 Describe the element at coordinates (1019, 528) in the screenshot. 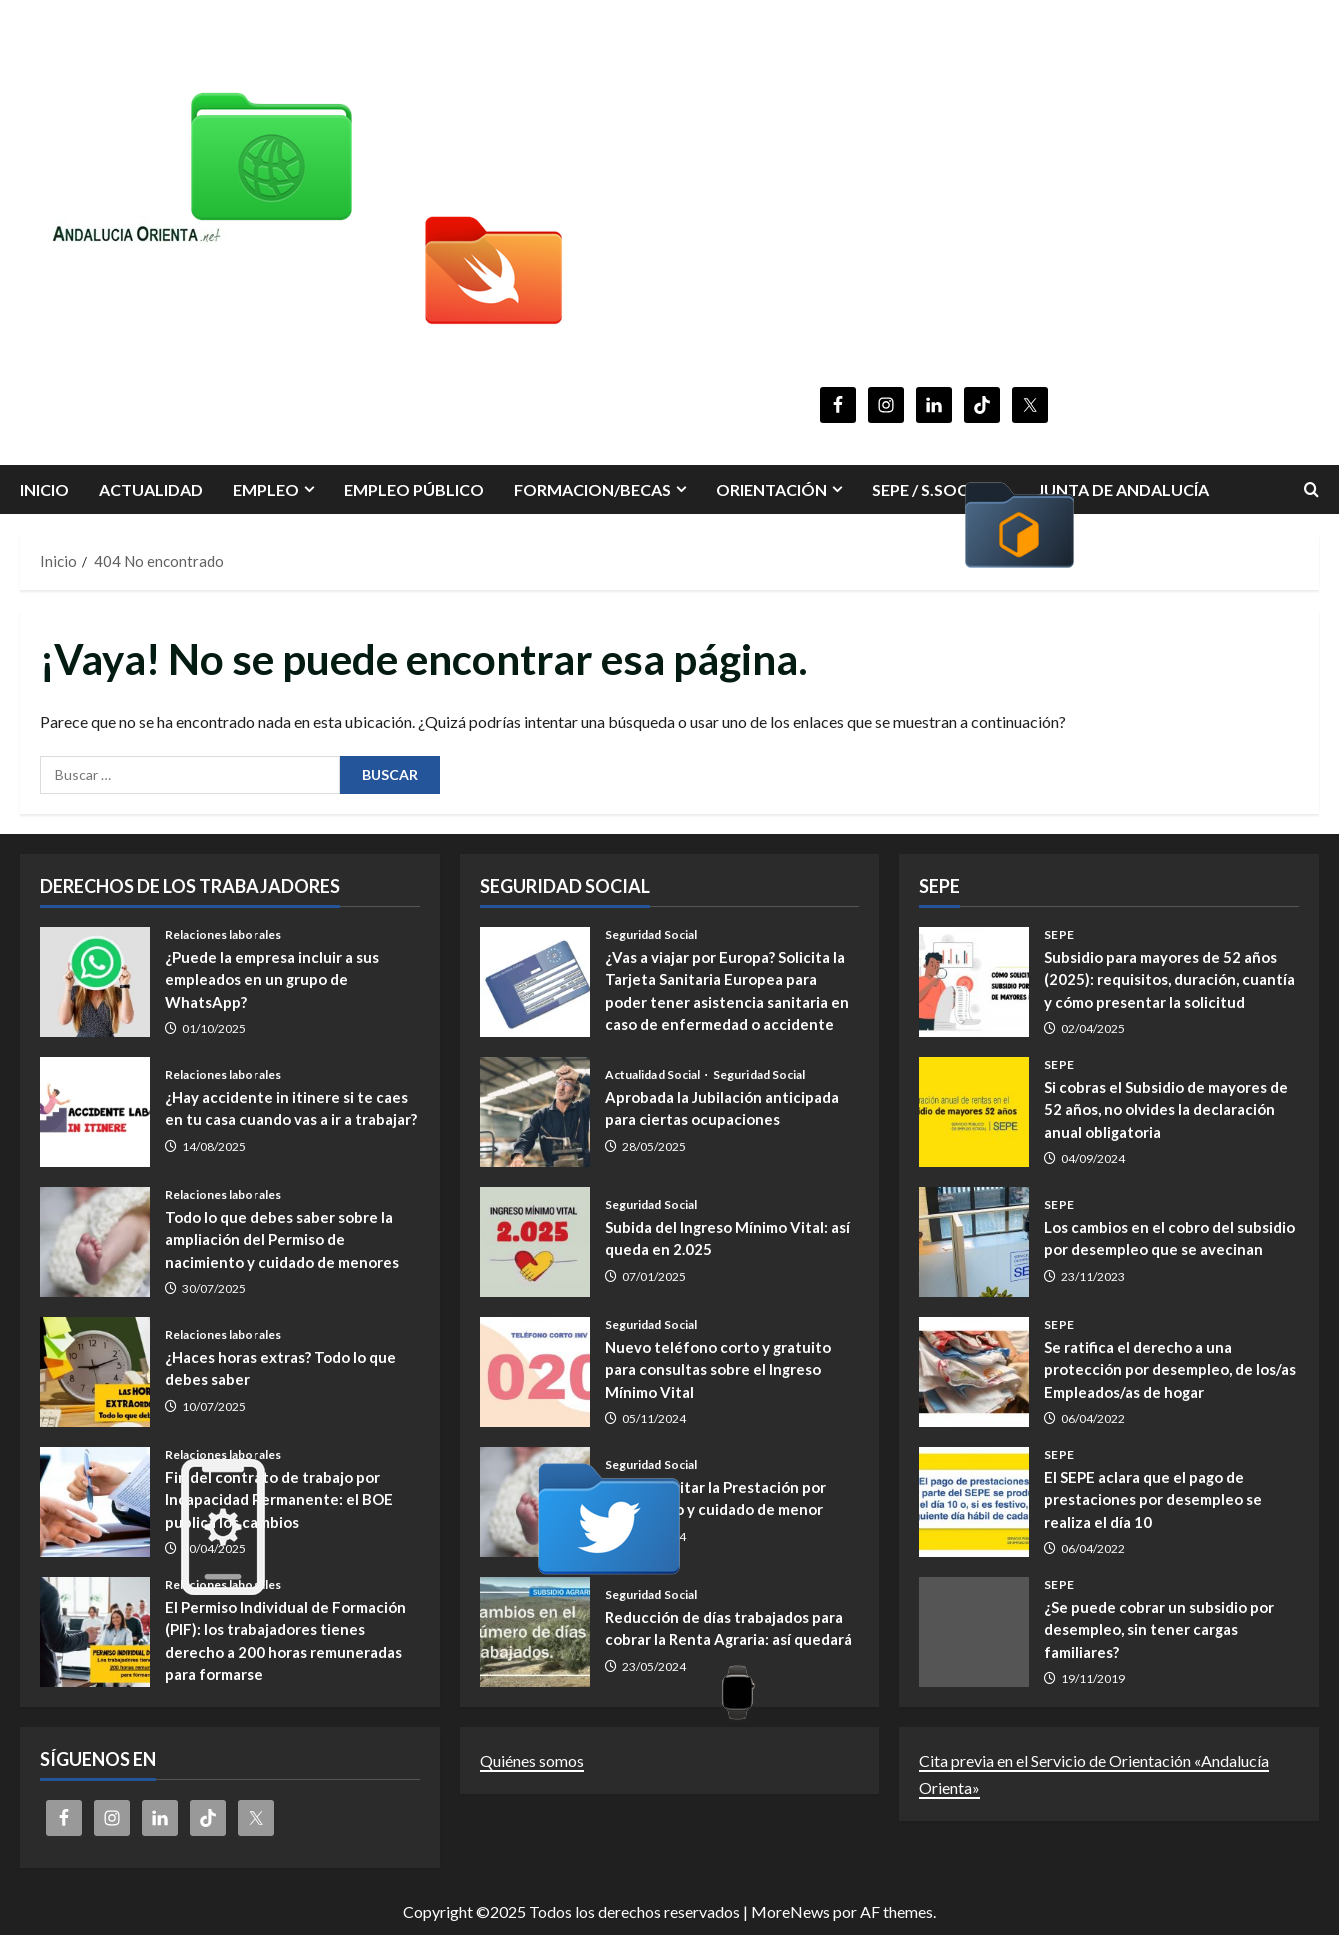

I see `open amazon thinkbox project files` at that location.